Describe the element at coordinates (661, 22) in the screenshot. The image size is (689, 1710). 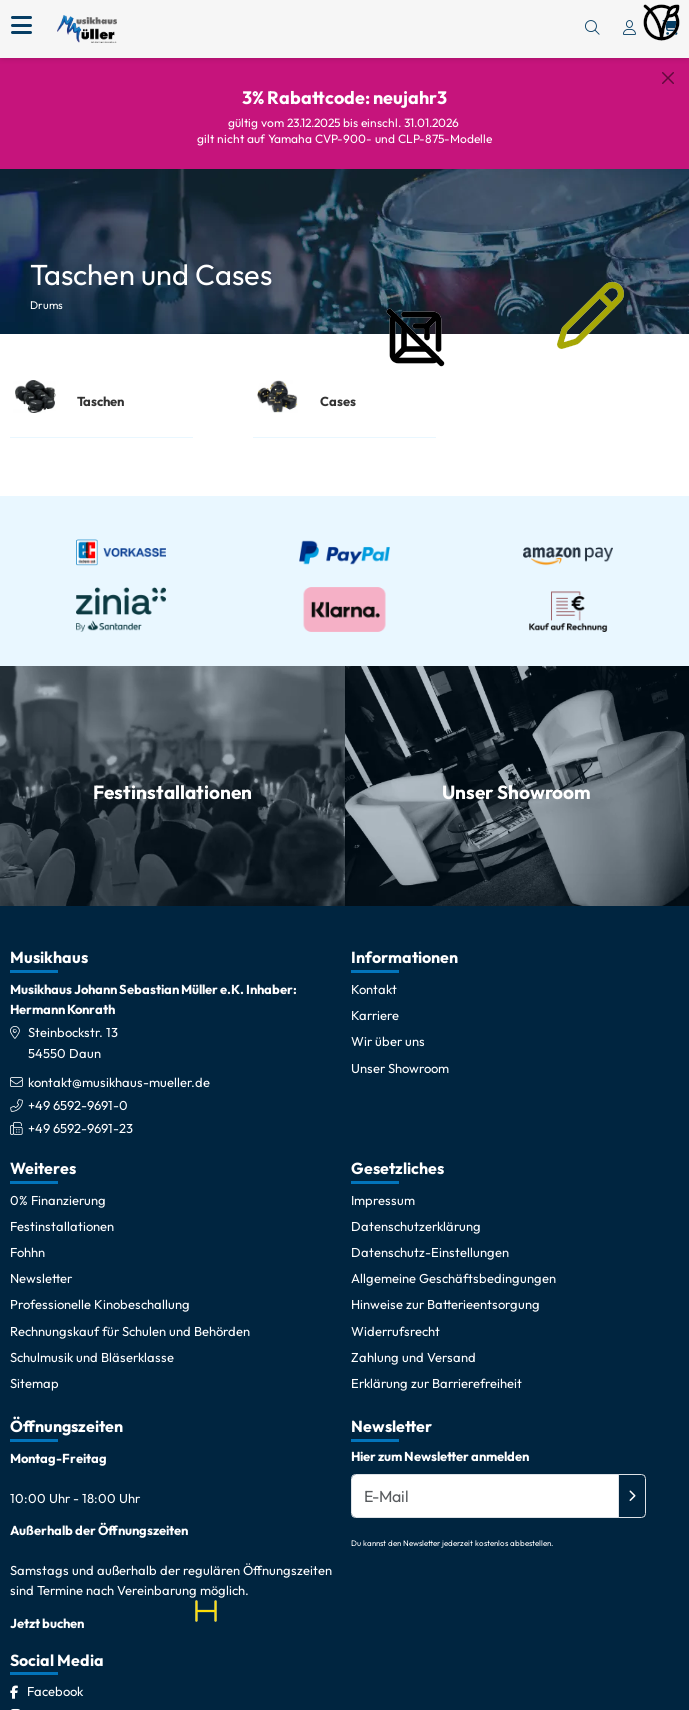
I see `filter for vegan menu options` at that location.